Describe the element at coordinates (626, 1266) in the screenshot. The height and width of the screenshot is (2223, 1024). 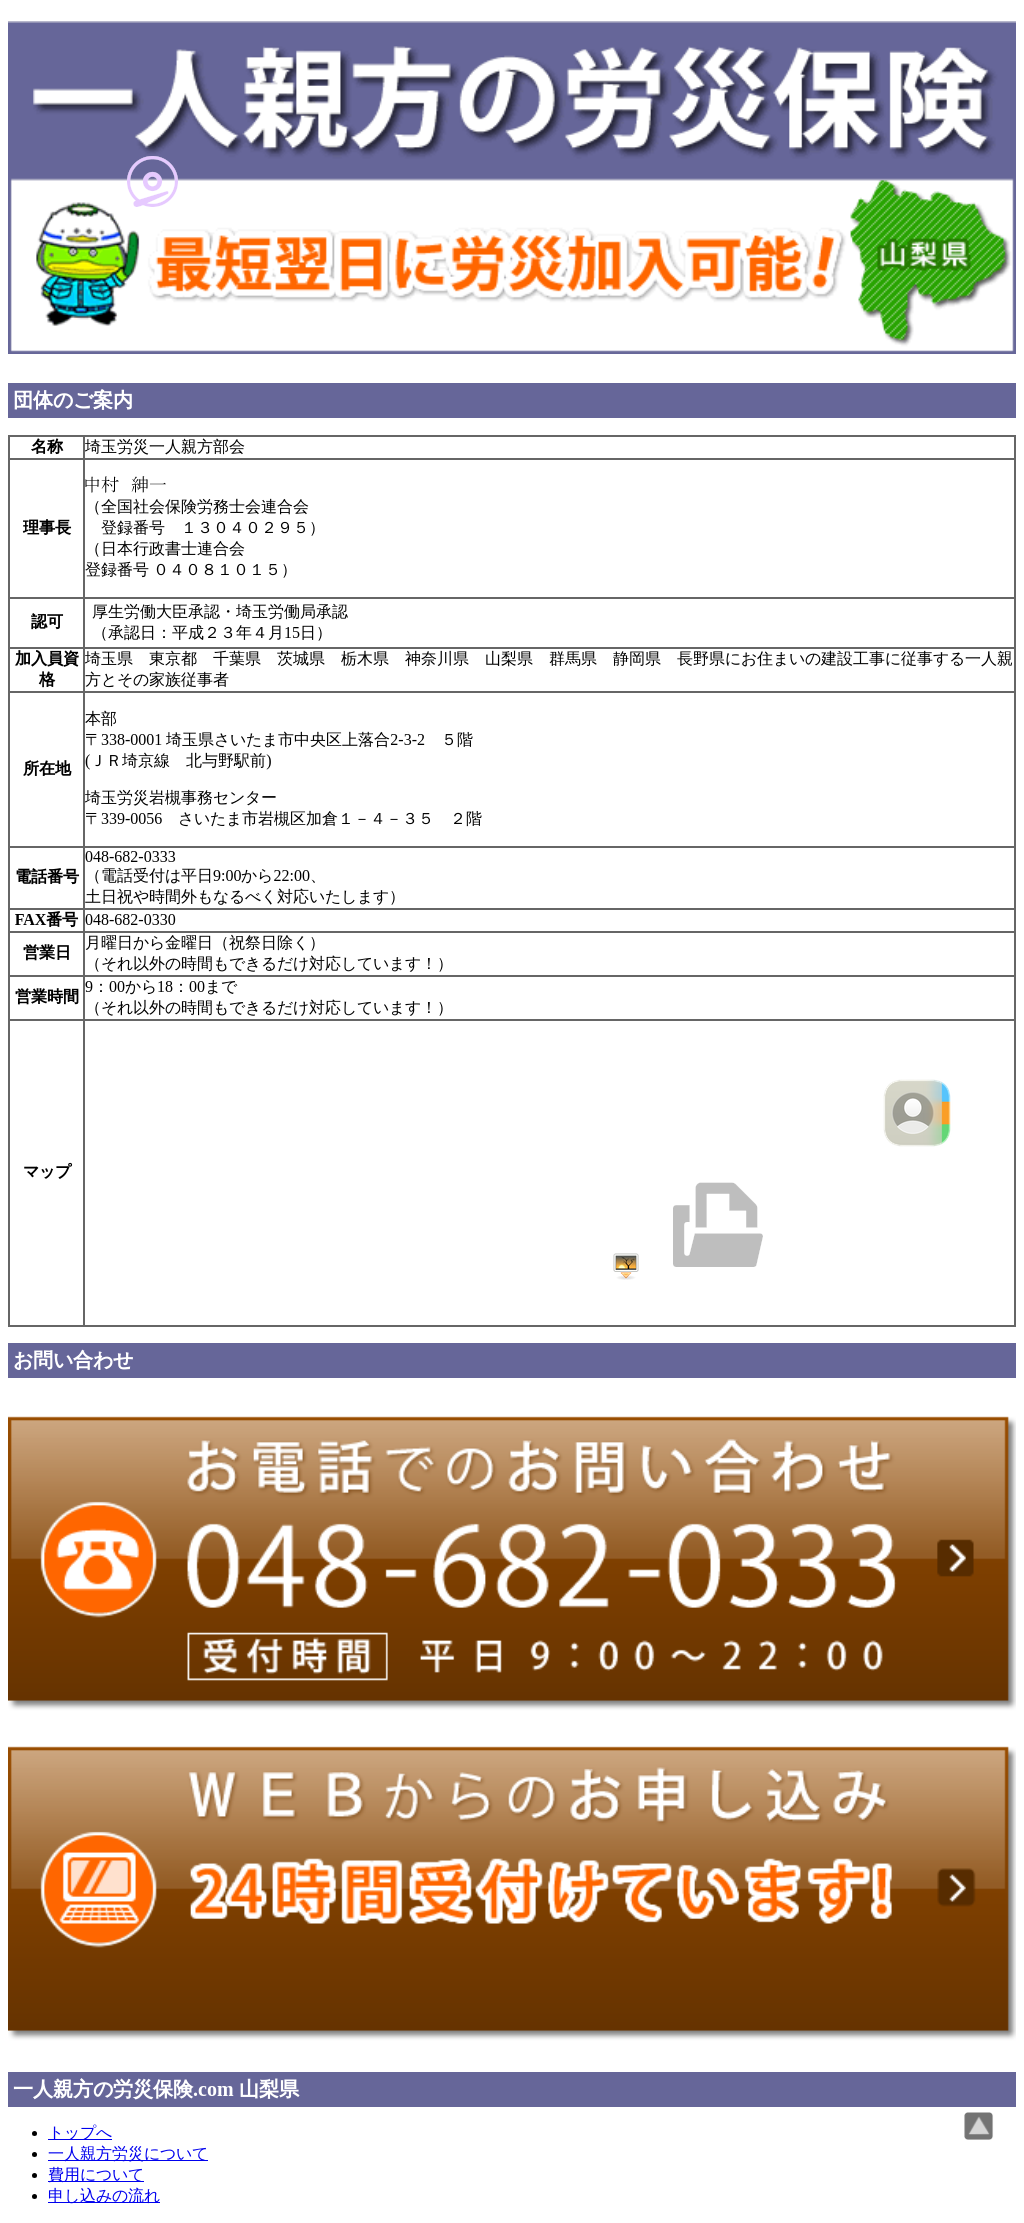
I see `insert an image into the document` at that location.